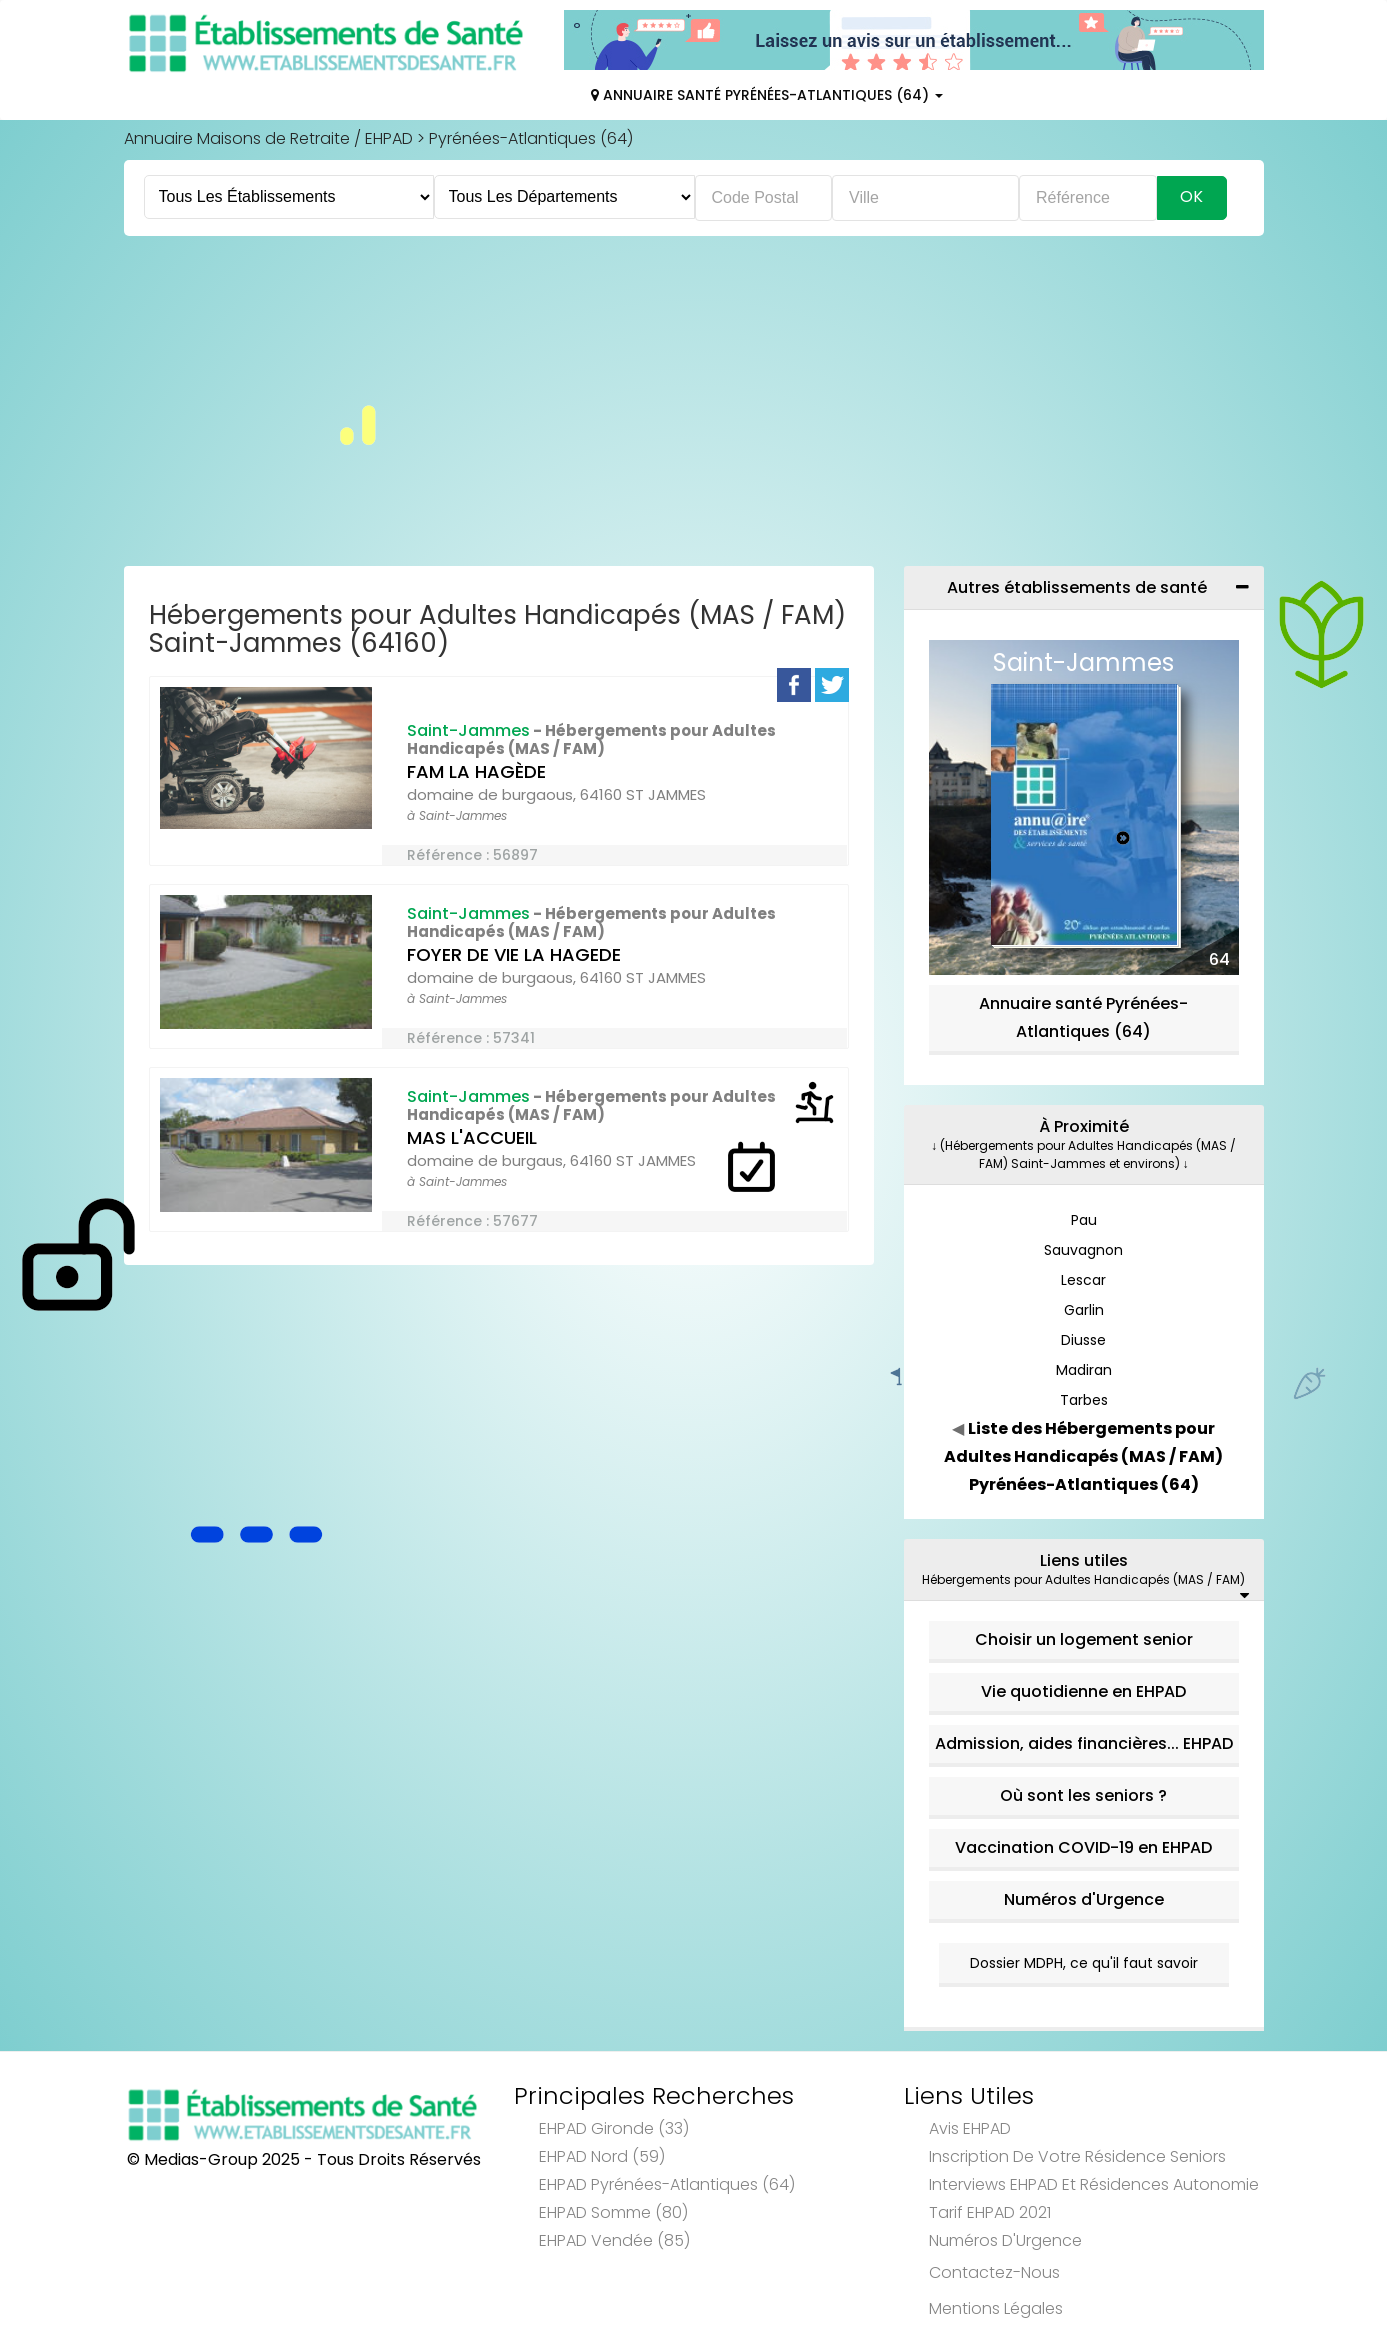 The height and width of the screenshot is (2344, 1387). I want to click on unlocked or unsecured state, so click(78, 1254).